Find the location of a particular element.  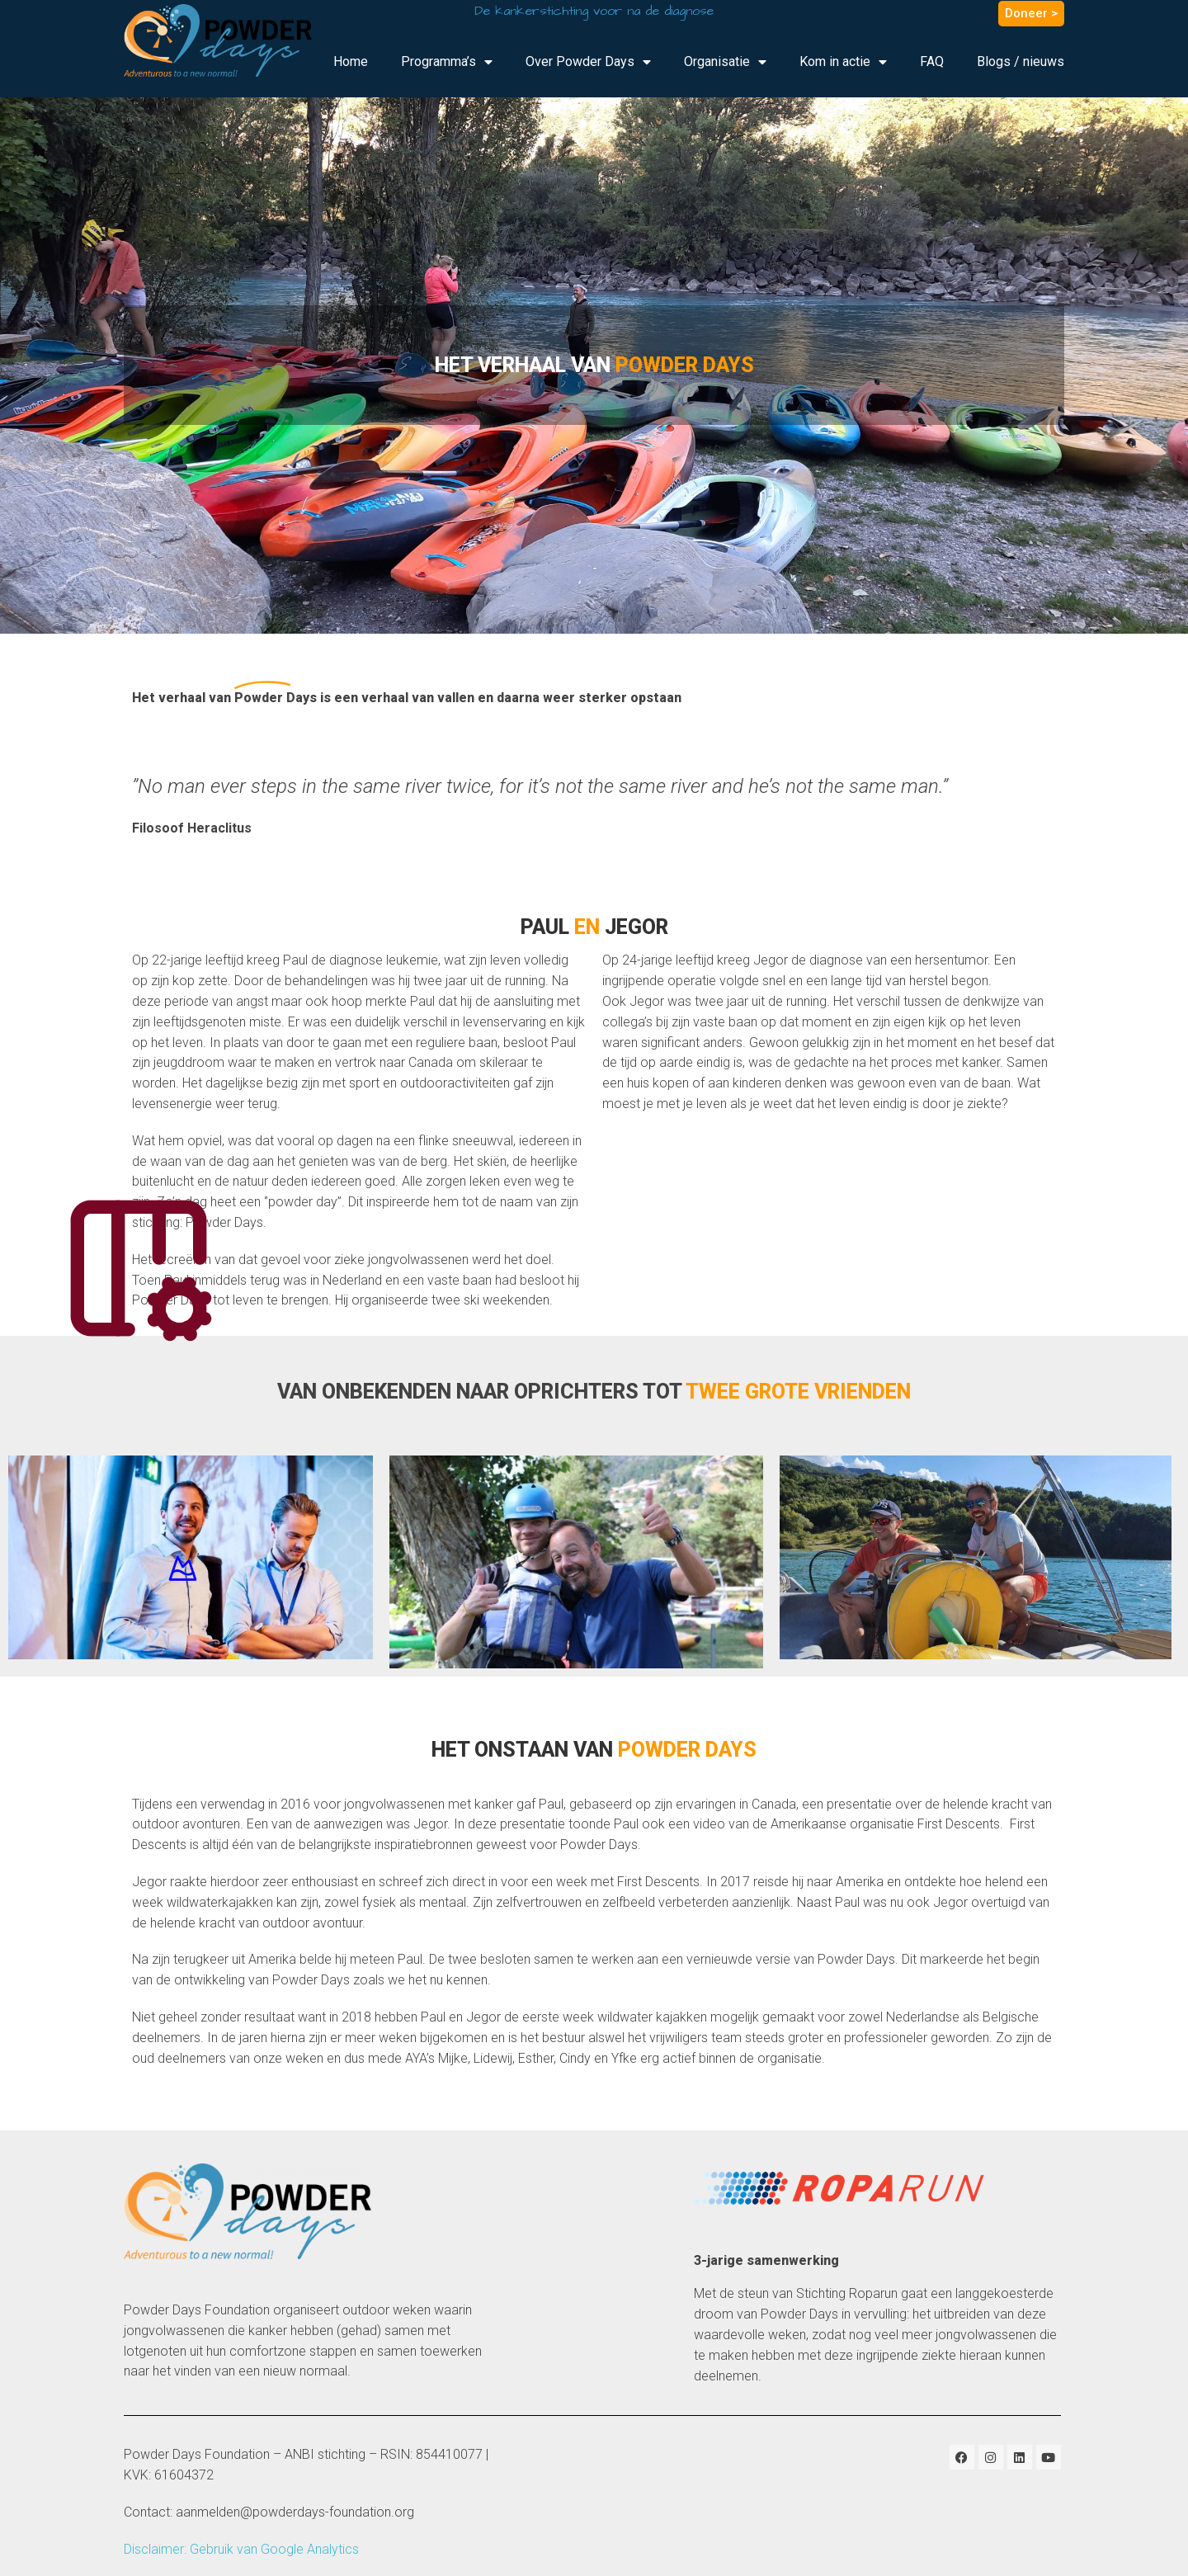

view mountain or alpine destinations is located at coordinates (182, 1568).